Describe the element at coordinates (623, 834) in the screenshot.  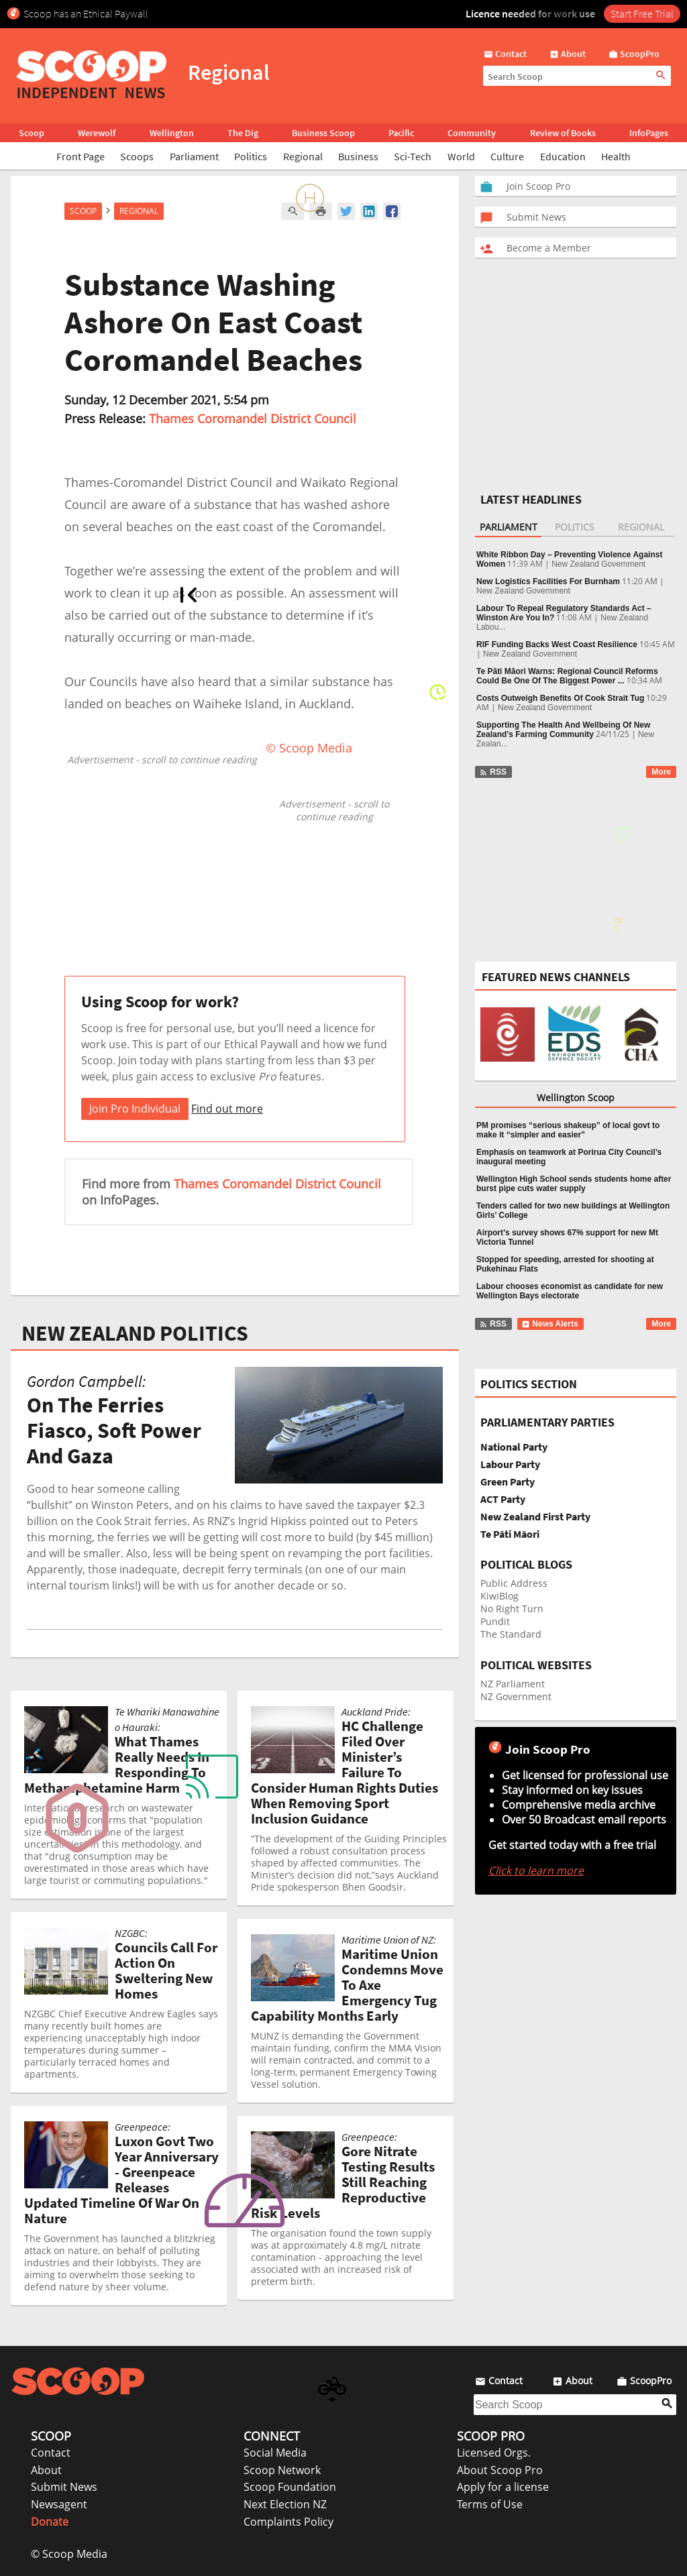
I see `remove from favorites` at that location.